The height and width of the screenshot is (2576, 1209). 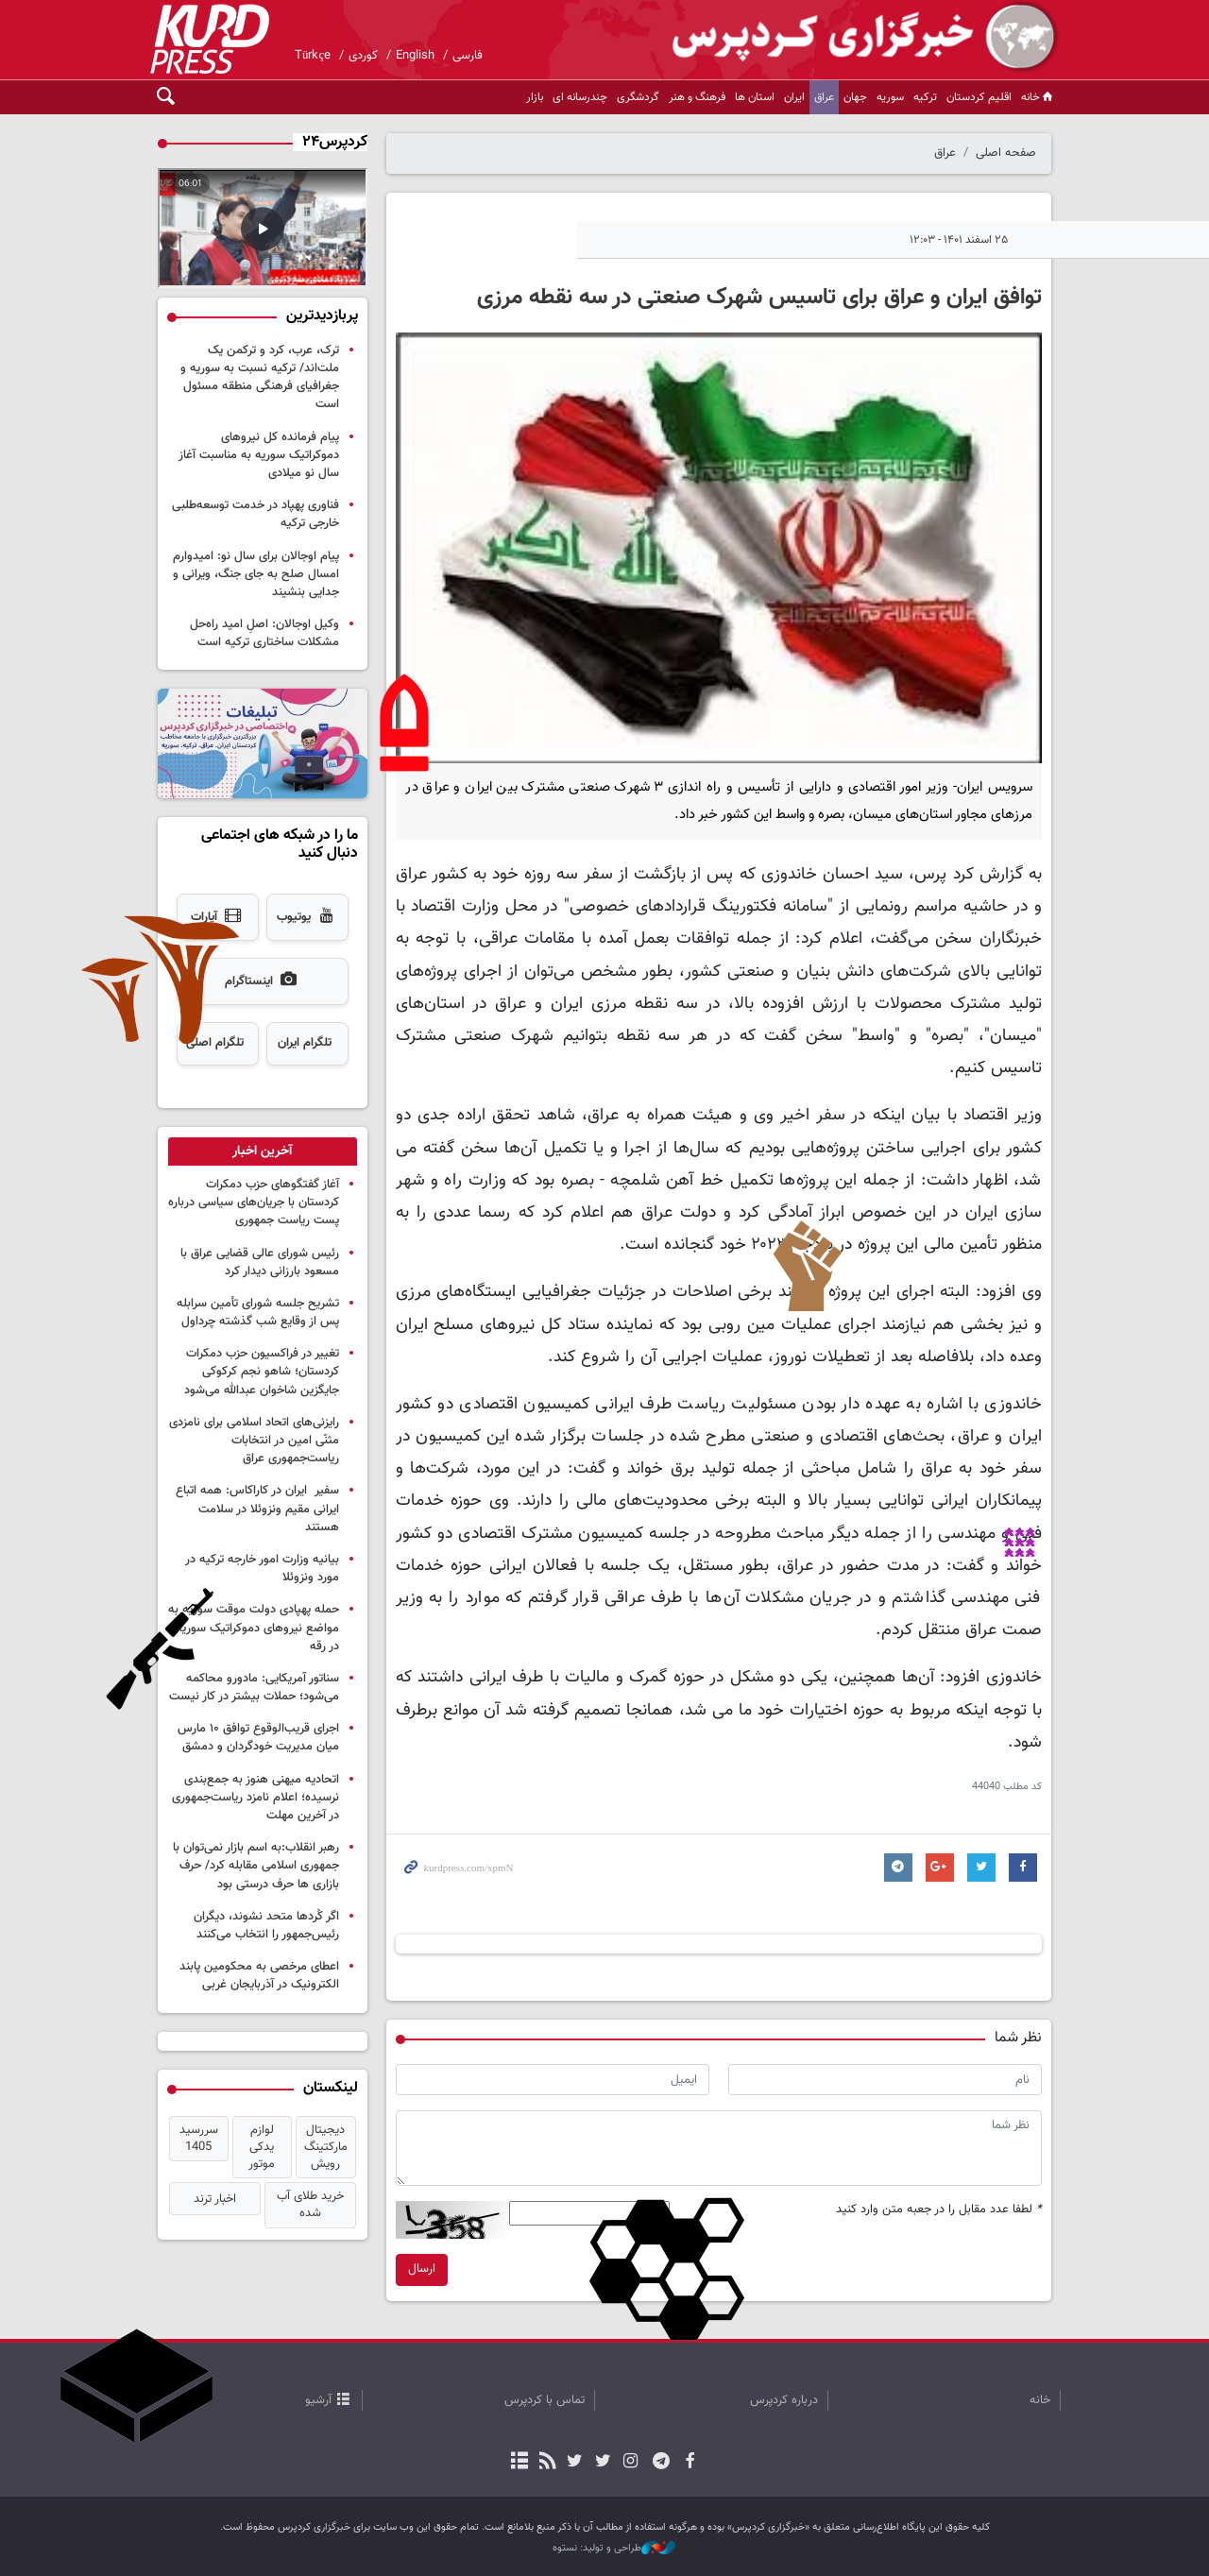 What do you see at coordinates (1019, 1542) in the screenshot?
I see `view your army or squad roster` at bounding box center [1019, 1542].